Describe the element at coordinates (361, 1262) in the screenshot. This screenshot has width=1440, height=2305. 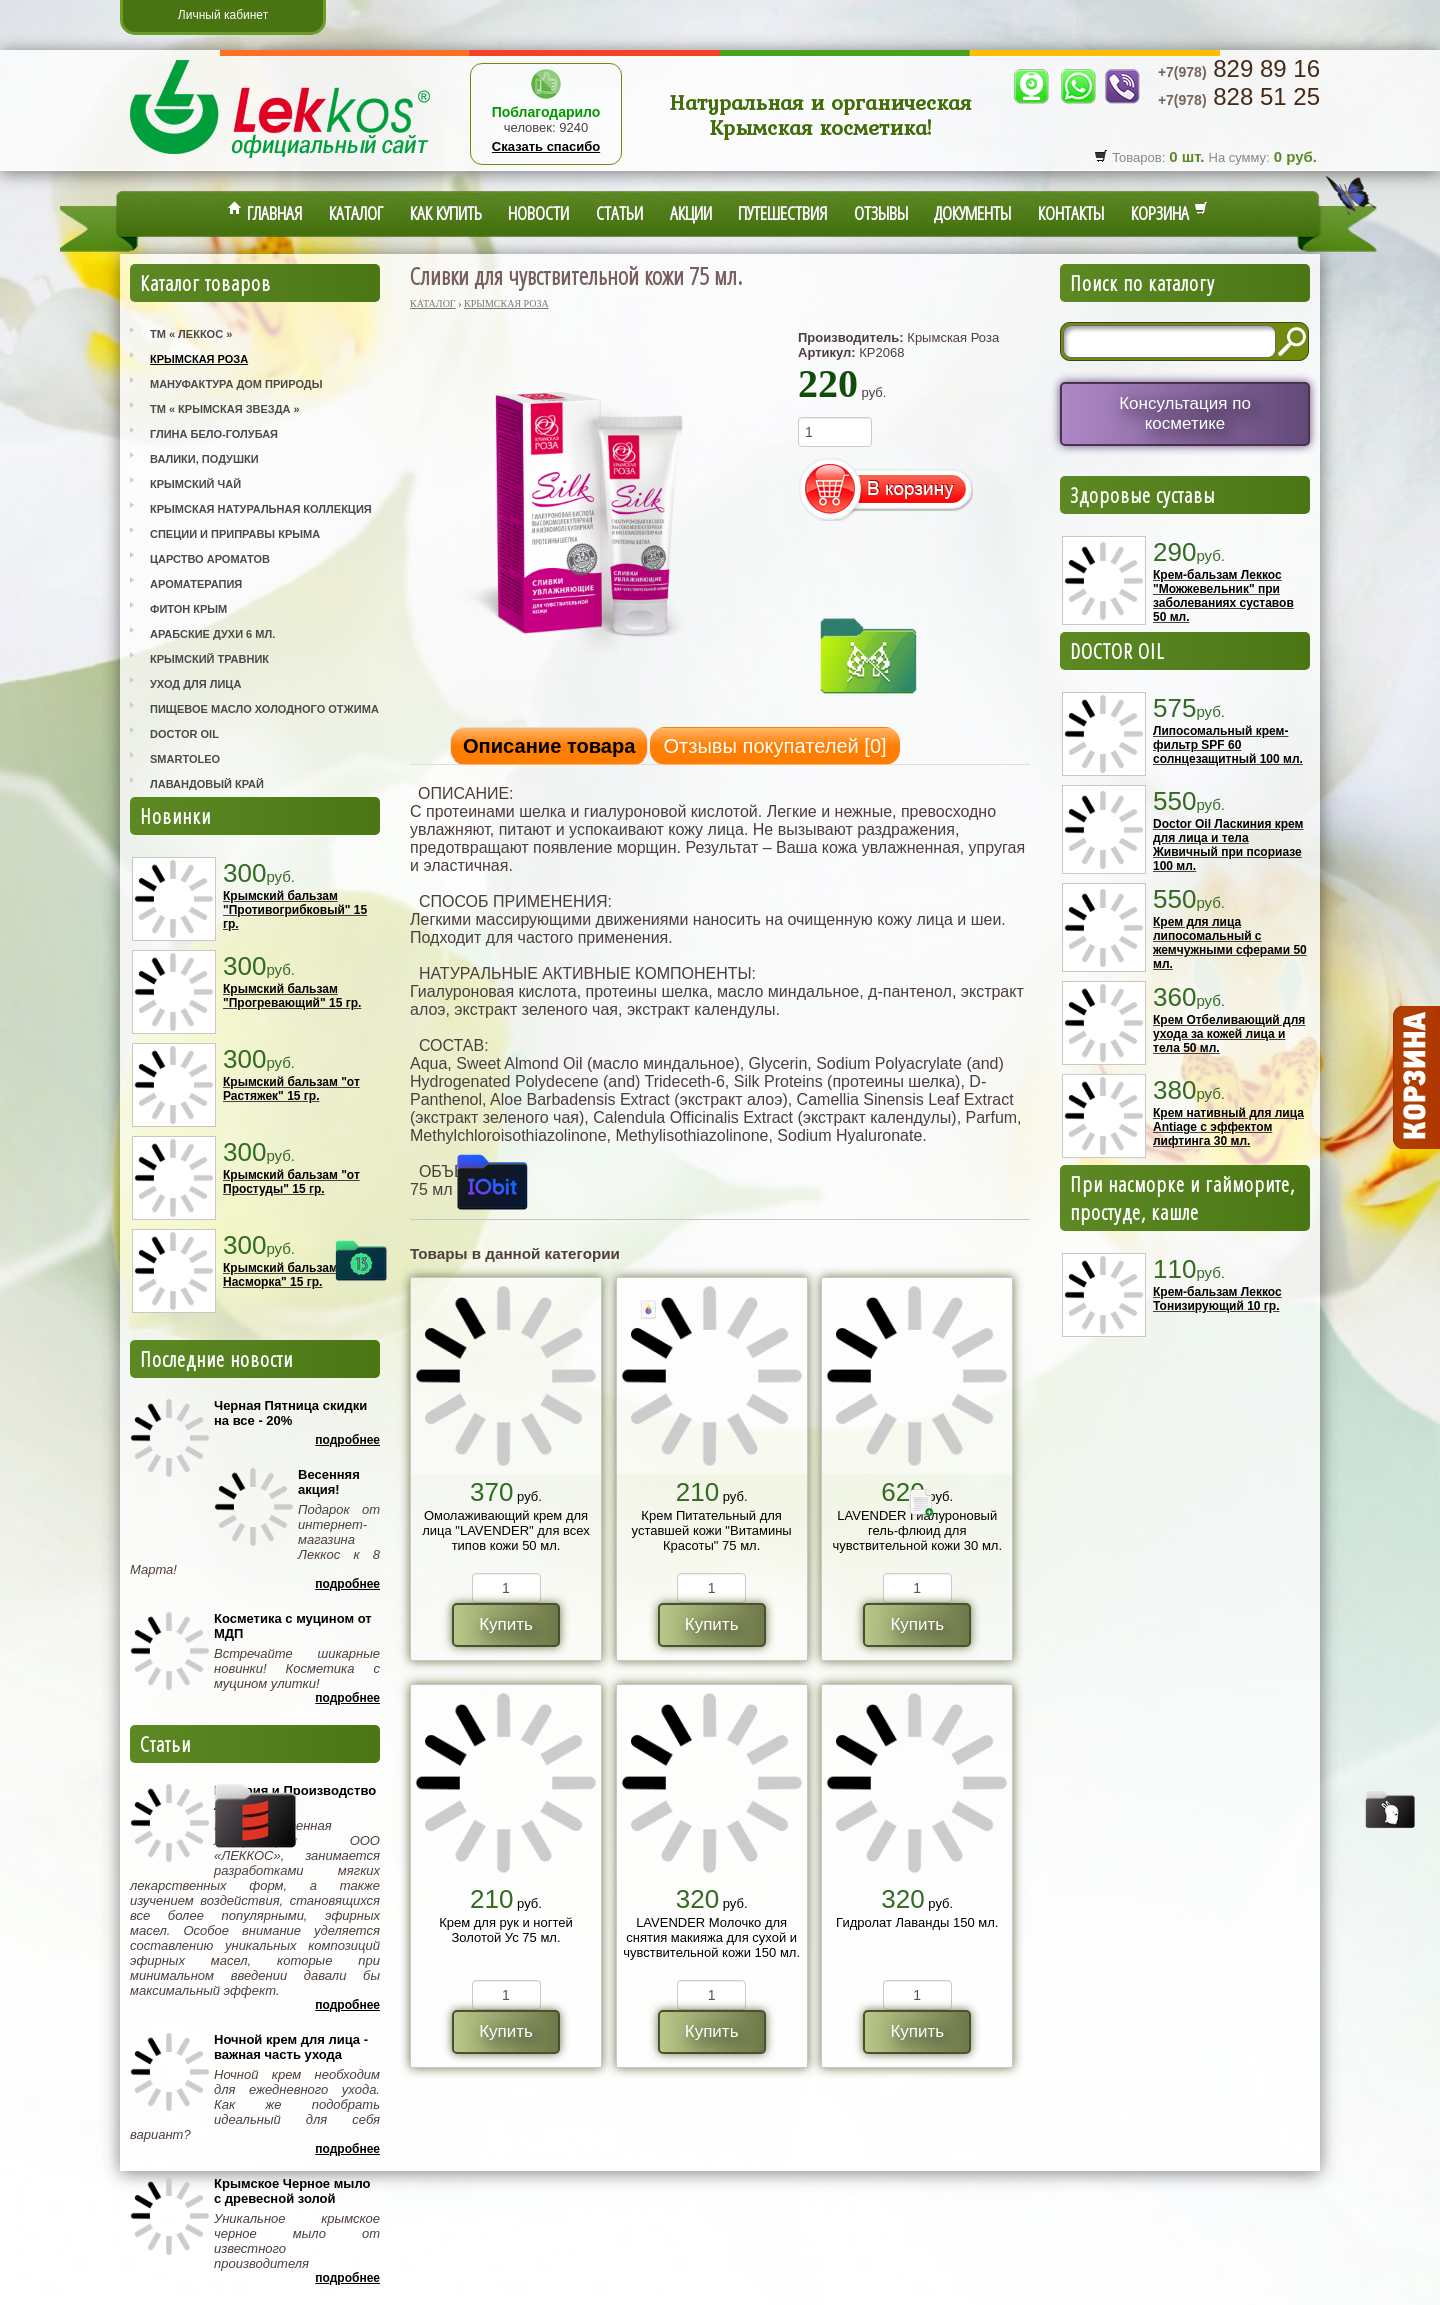
I see `folder containing android 13 related files` at that location.